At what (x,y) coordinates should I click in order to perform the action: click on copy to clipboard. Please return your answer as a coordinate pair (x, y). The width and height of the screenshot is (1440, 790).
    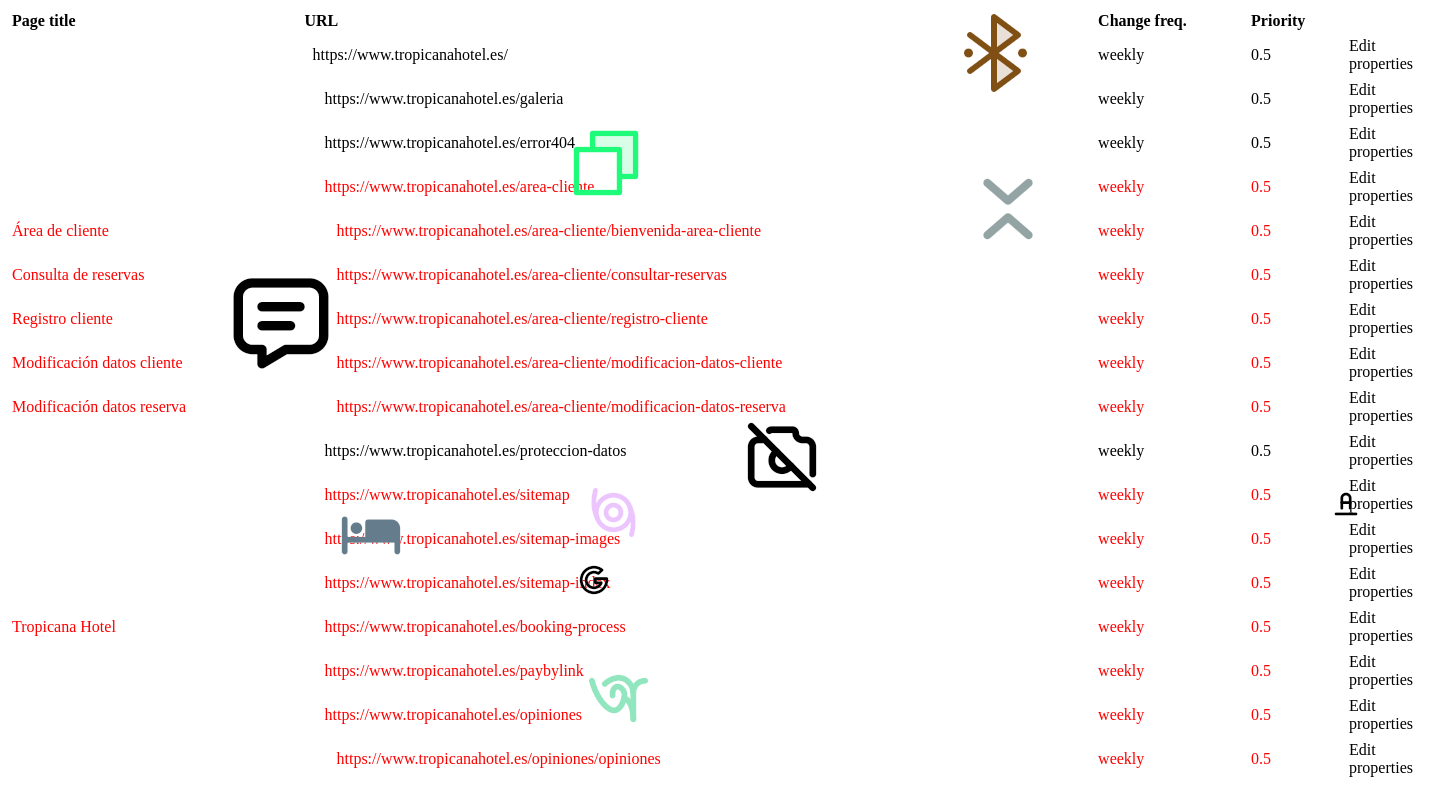
    Looking at the image, I should click on (606, 163).